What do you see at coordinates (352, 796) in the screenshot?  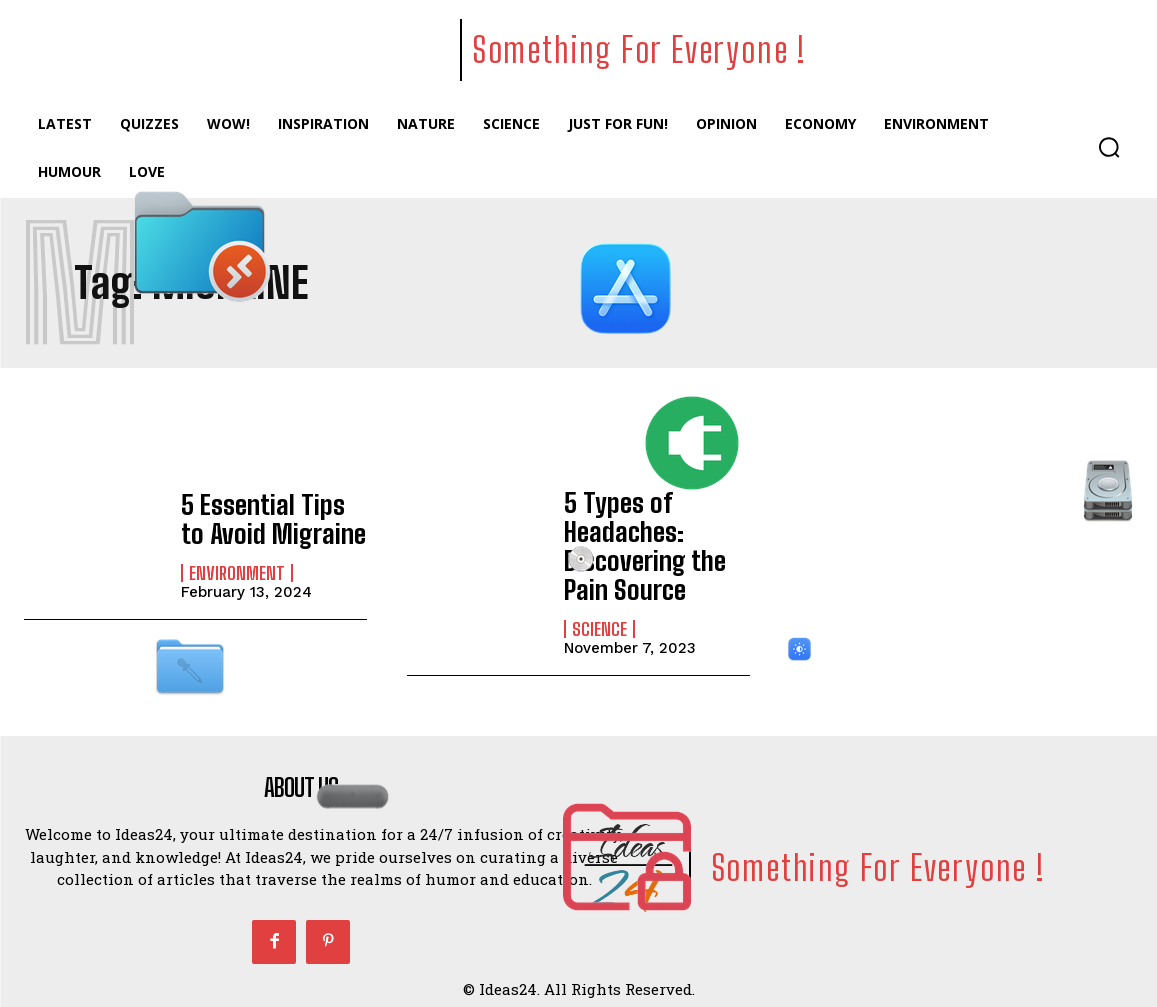 I see `connect to a bluetooth speaker` at bounding box center [352, 796].